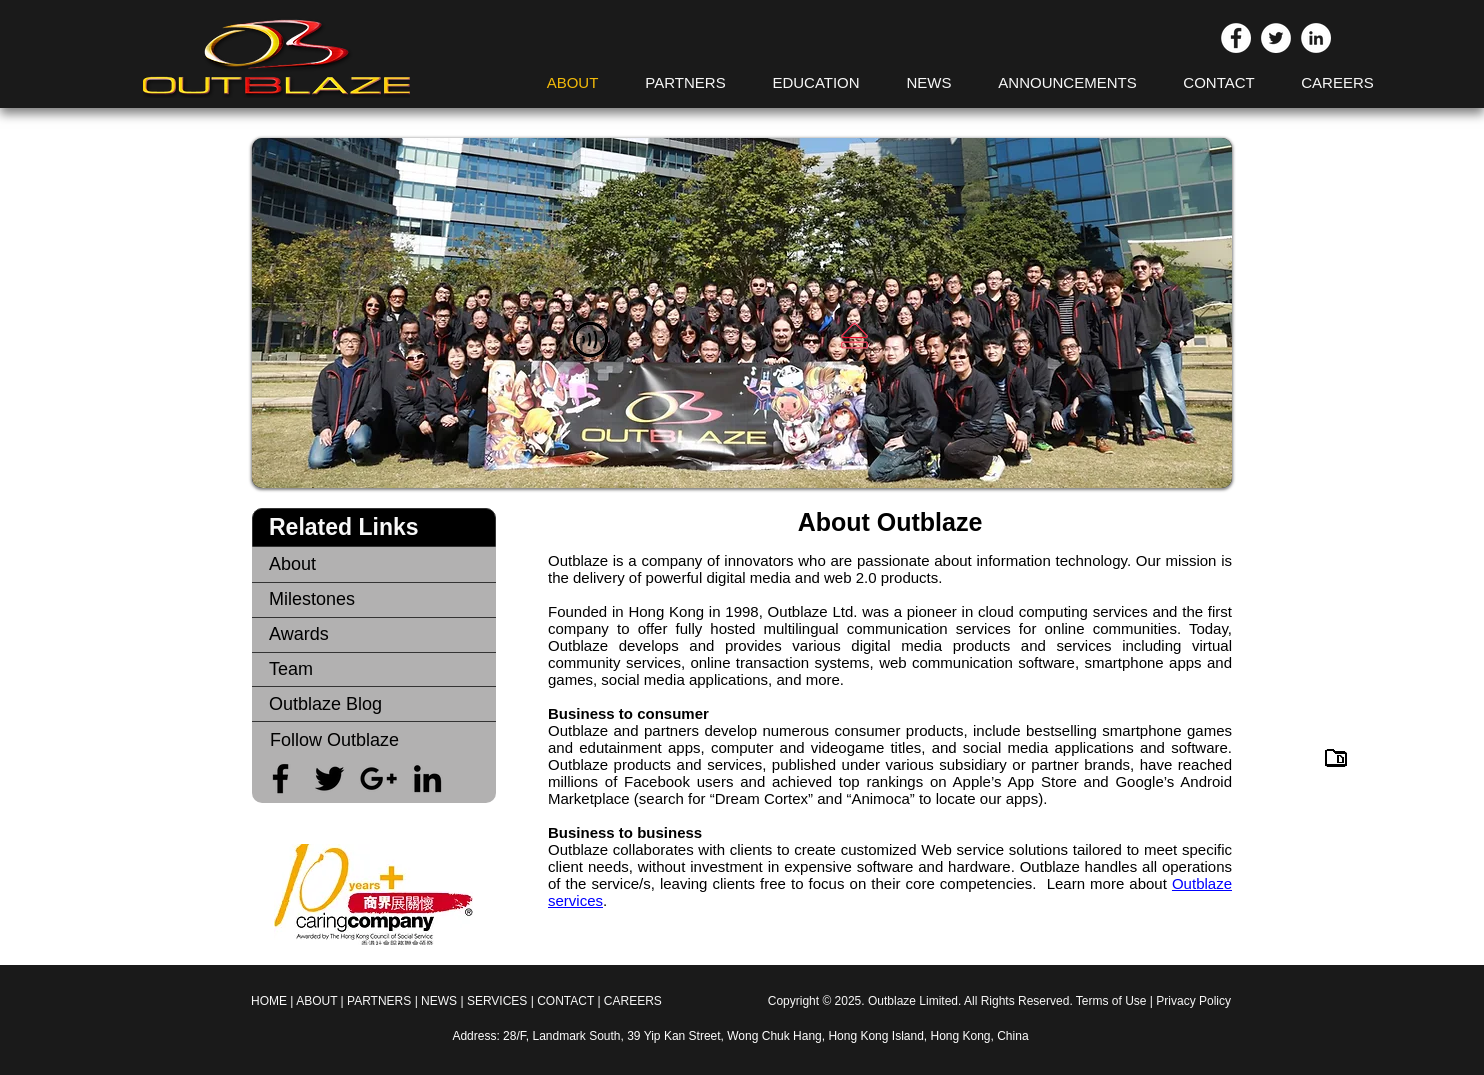 This screenshot has height=1075, width=1484. What do you see at coordinates (1336, 758) in the screenshot?
I see `access saved code snippets` at bounding box center [1336, 758].